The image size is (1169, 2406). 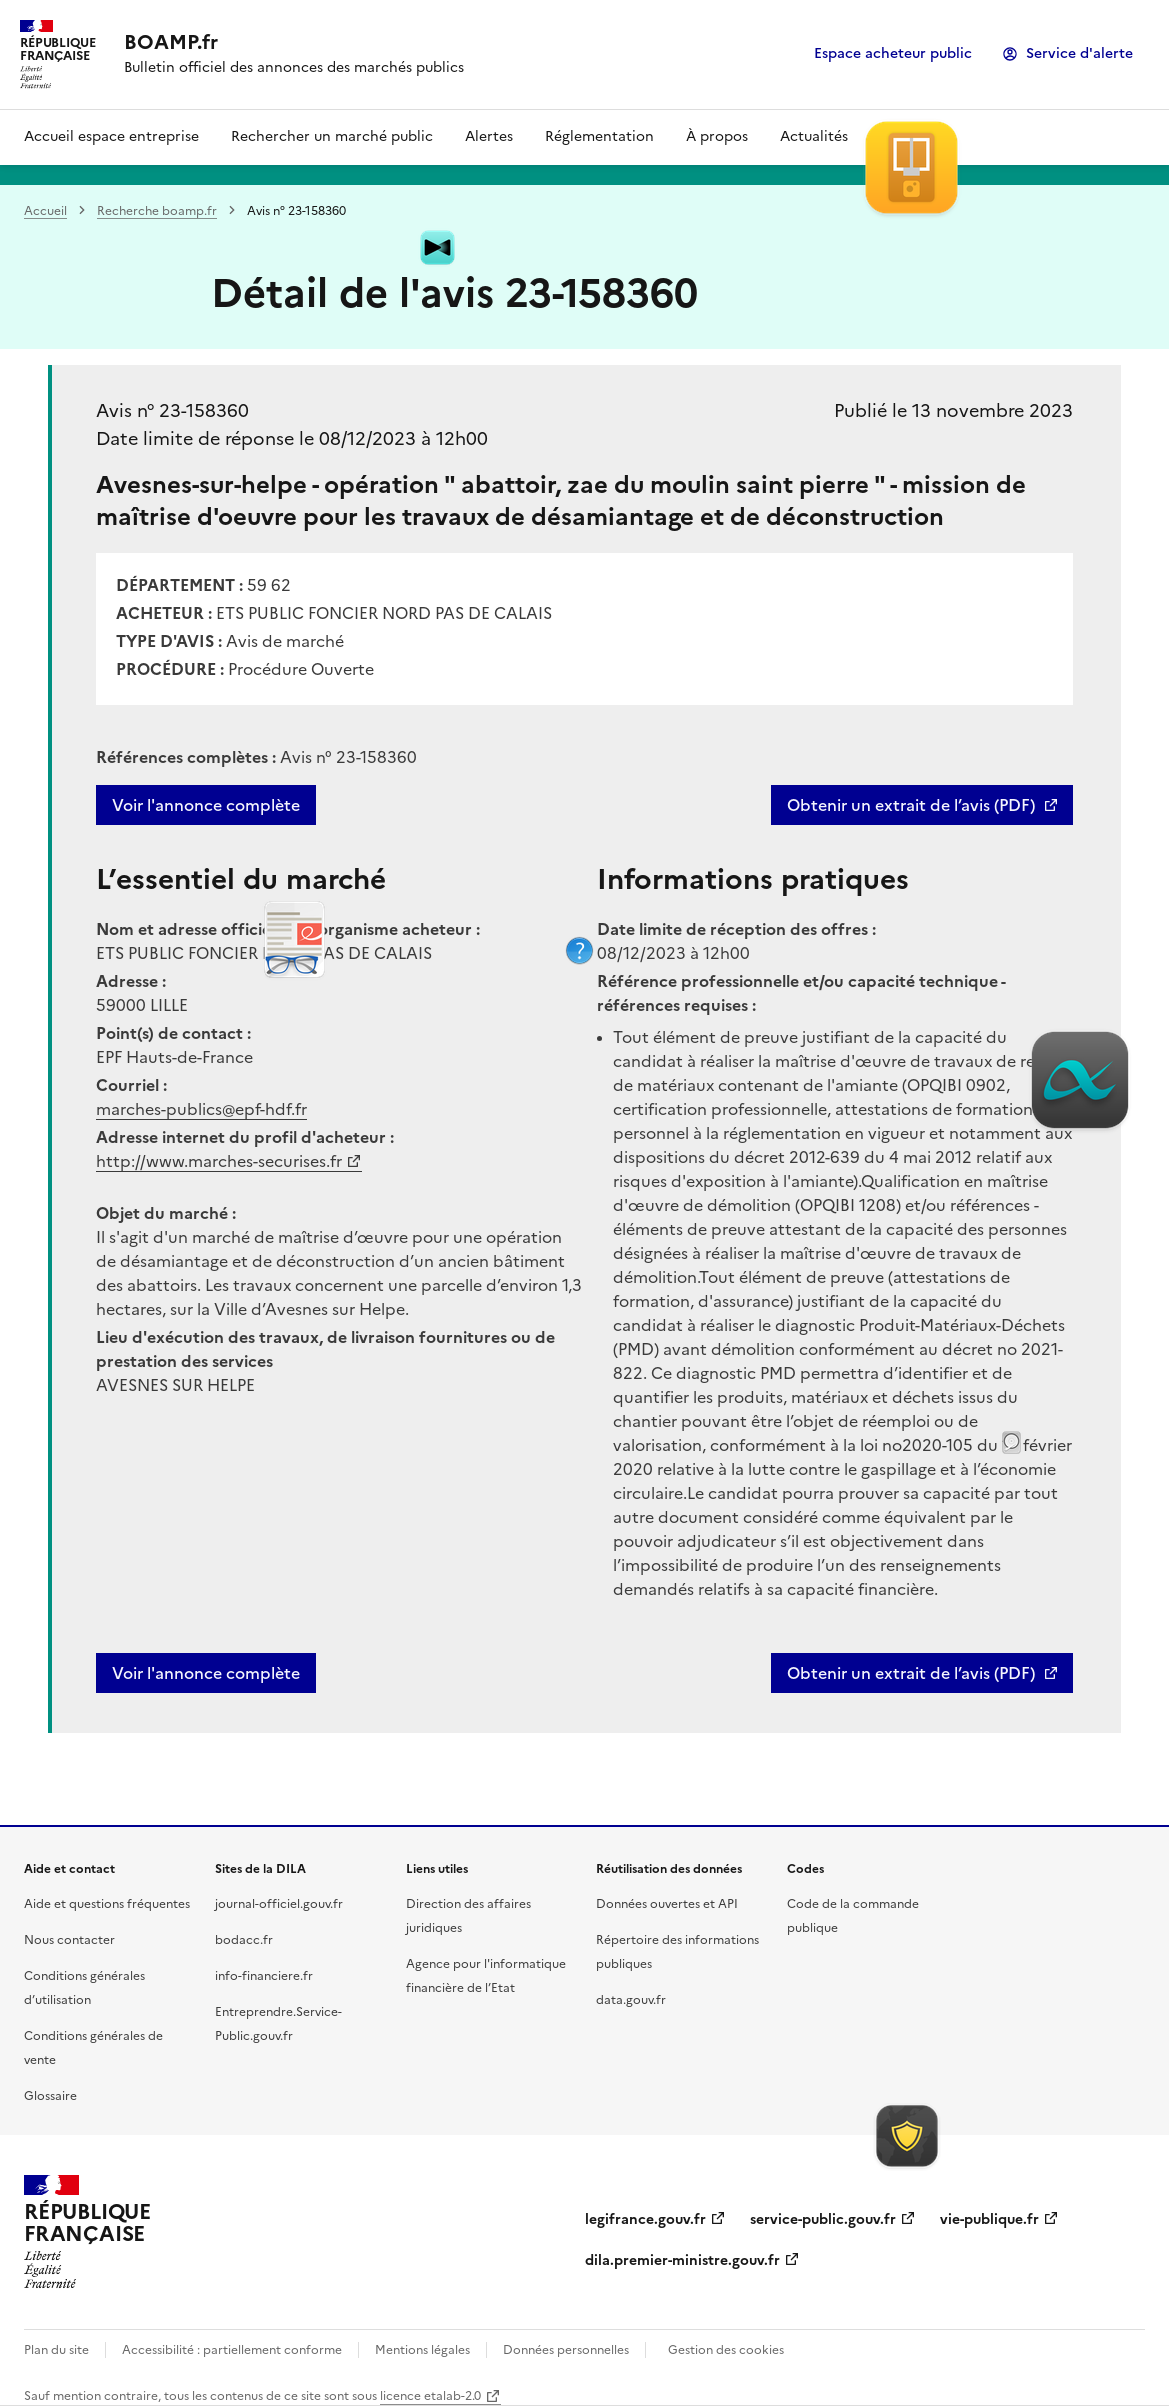 What do you see at coordinates (1011, 1442) in the screenshot?
I see `open the disk management utility` at bounding box center [1011, 1442].